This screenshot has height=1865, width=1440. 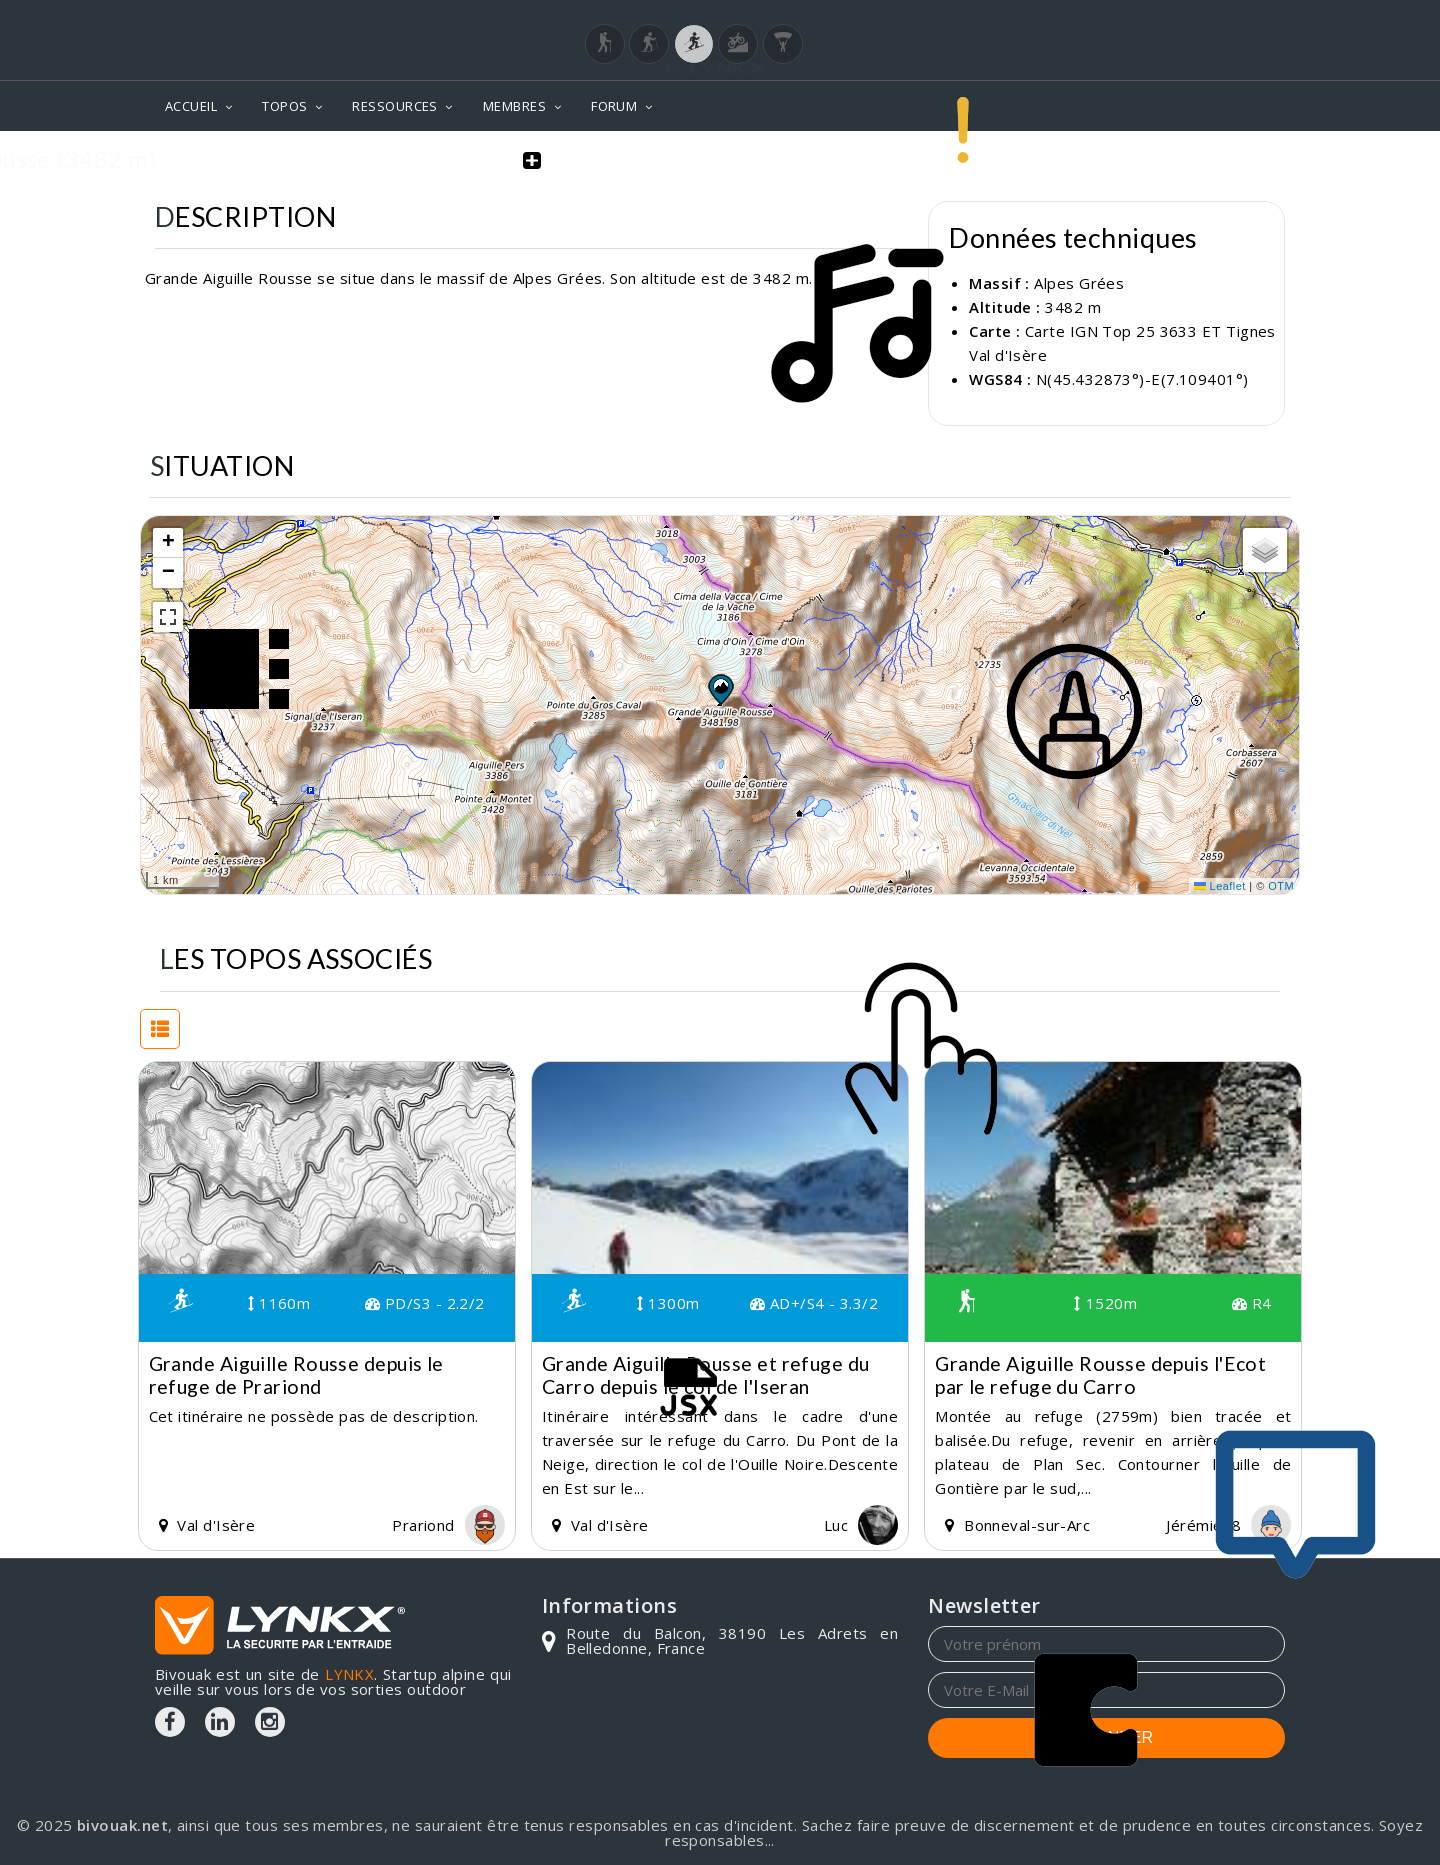 What do you see at coordinates (1074, 711) in the screenshot?
I see `select marker or highlighter tool` at bounding box center [1074, 711].